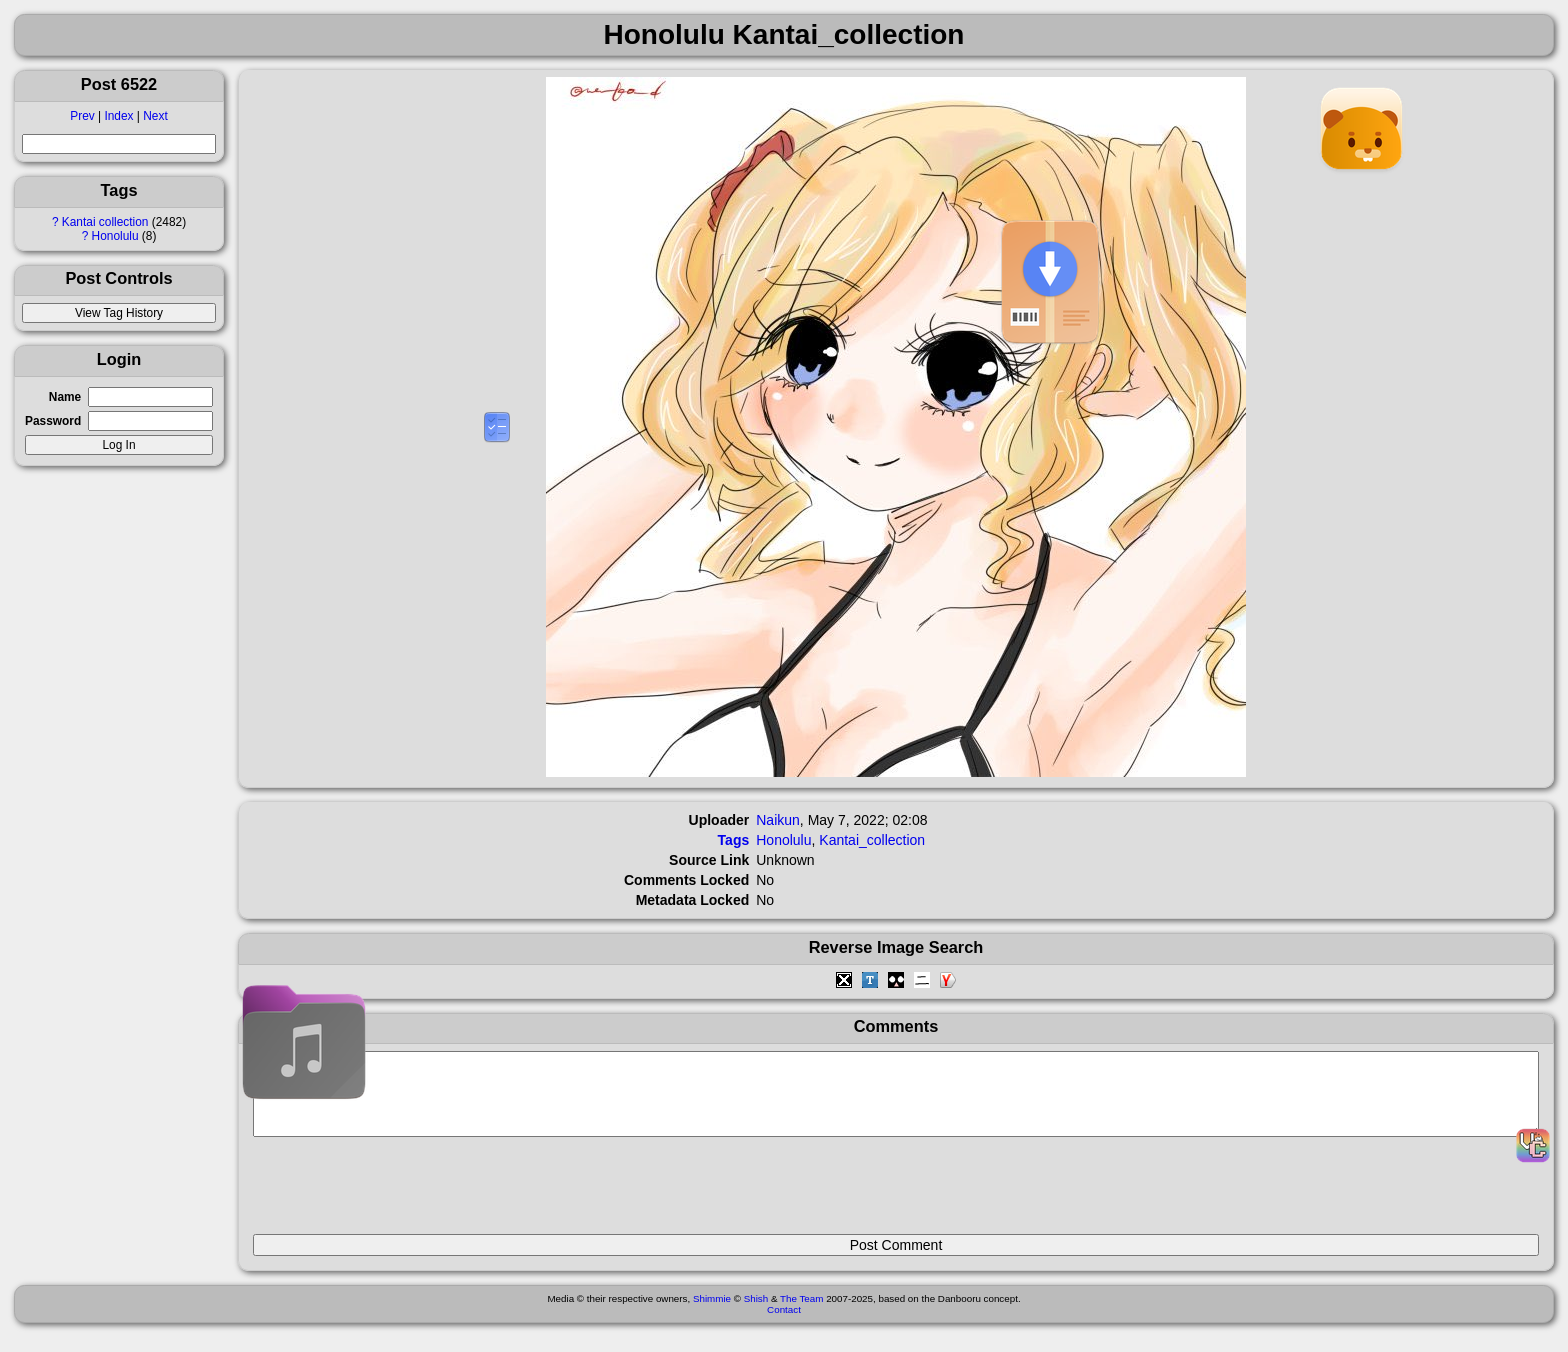 The width and height of the screenshot is (1568, 1352). What do you see at coordinates (1361, 128) in the screenshot?
I see `open beaver notes app` at bounding box center [1361, 128].